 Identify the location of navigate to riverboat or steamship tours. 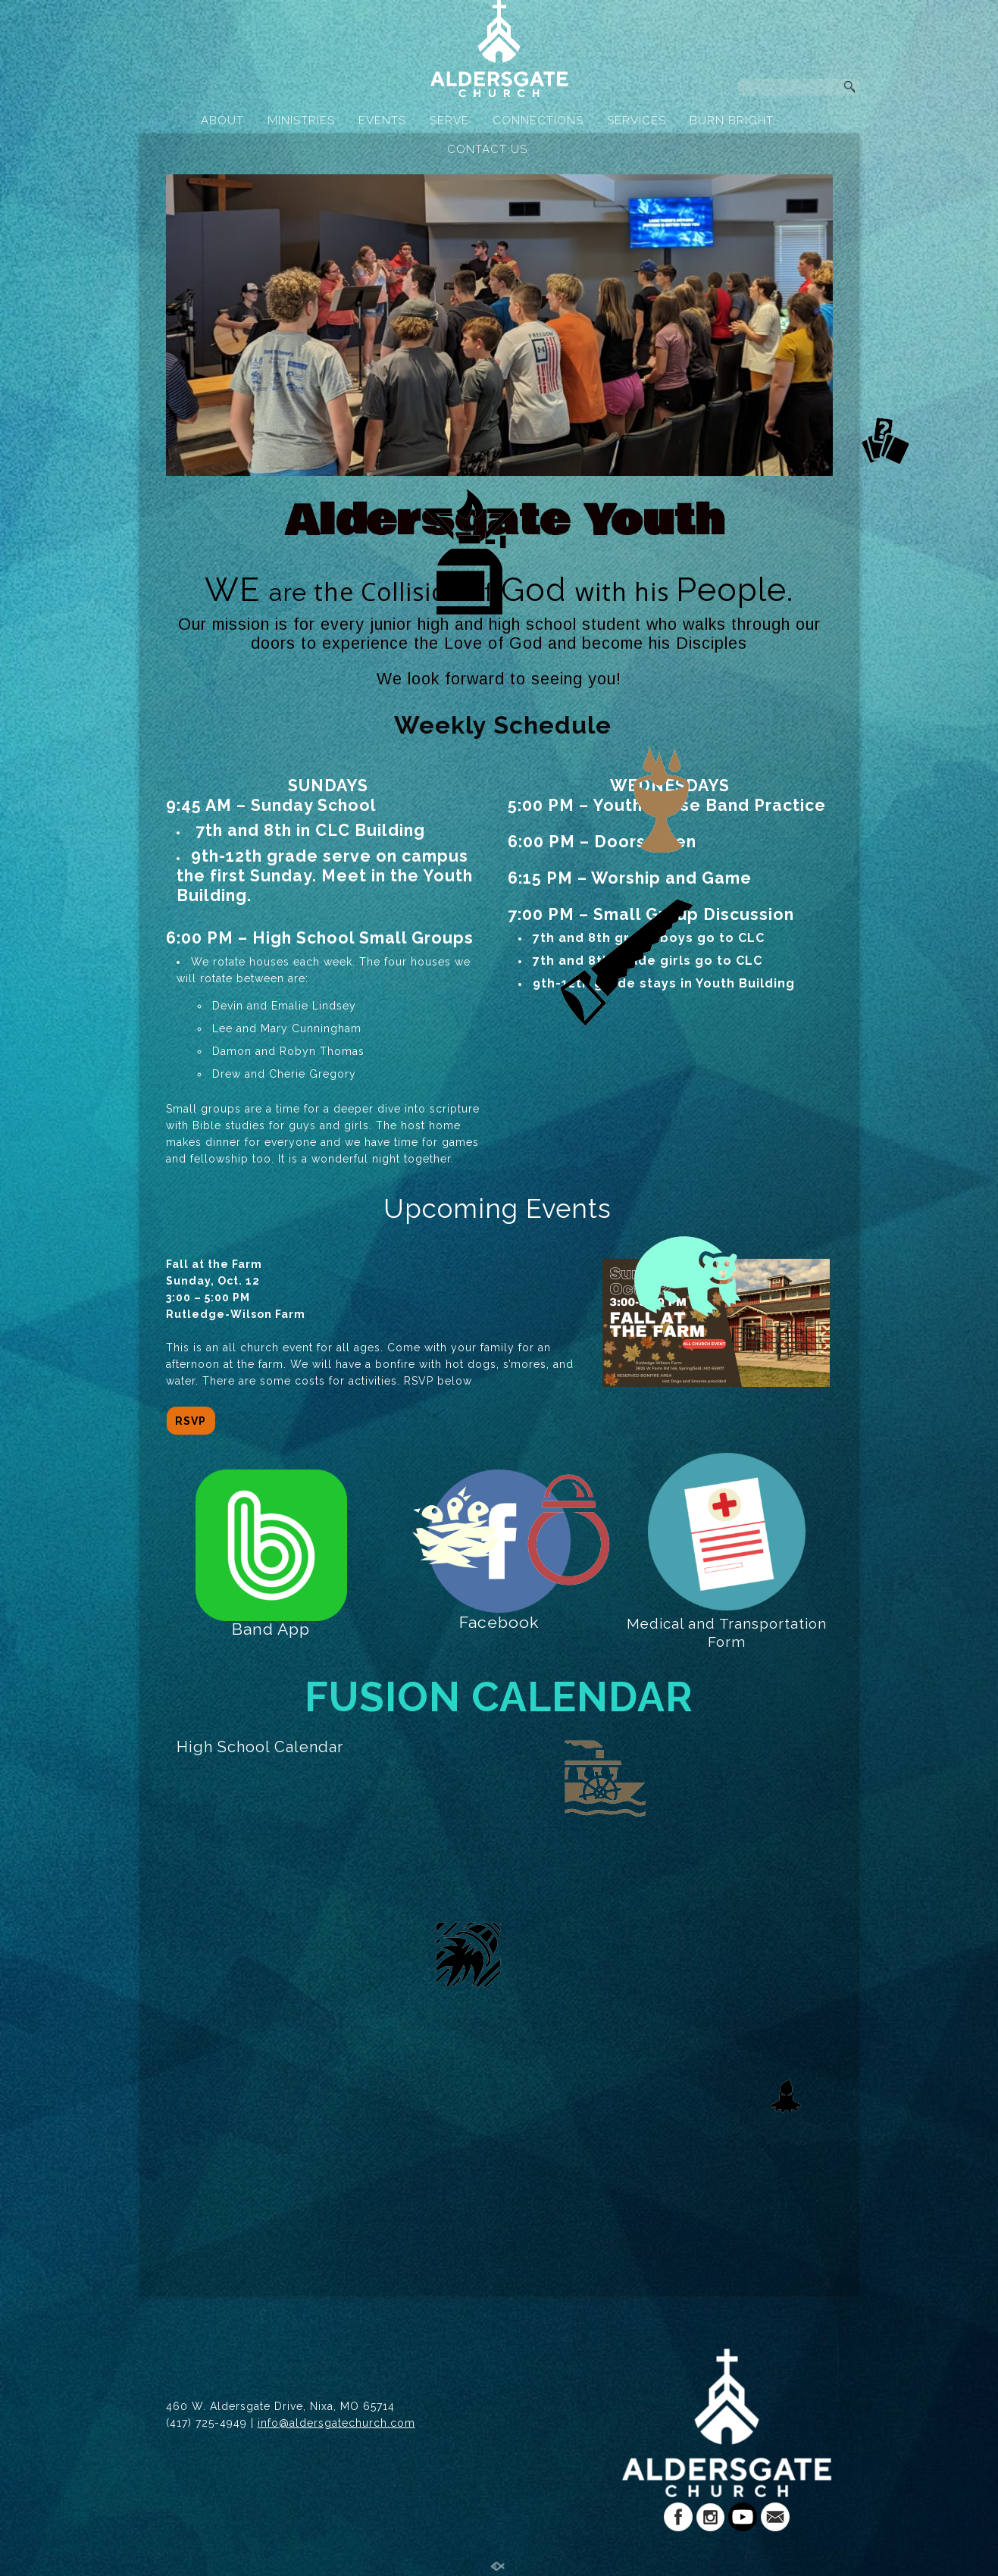
(605, 1781).